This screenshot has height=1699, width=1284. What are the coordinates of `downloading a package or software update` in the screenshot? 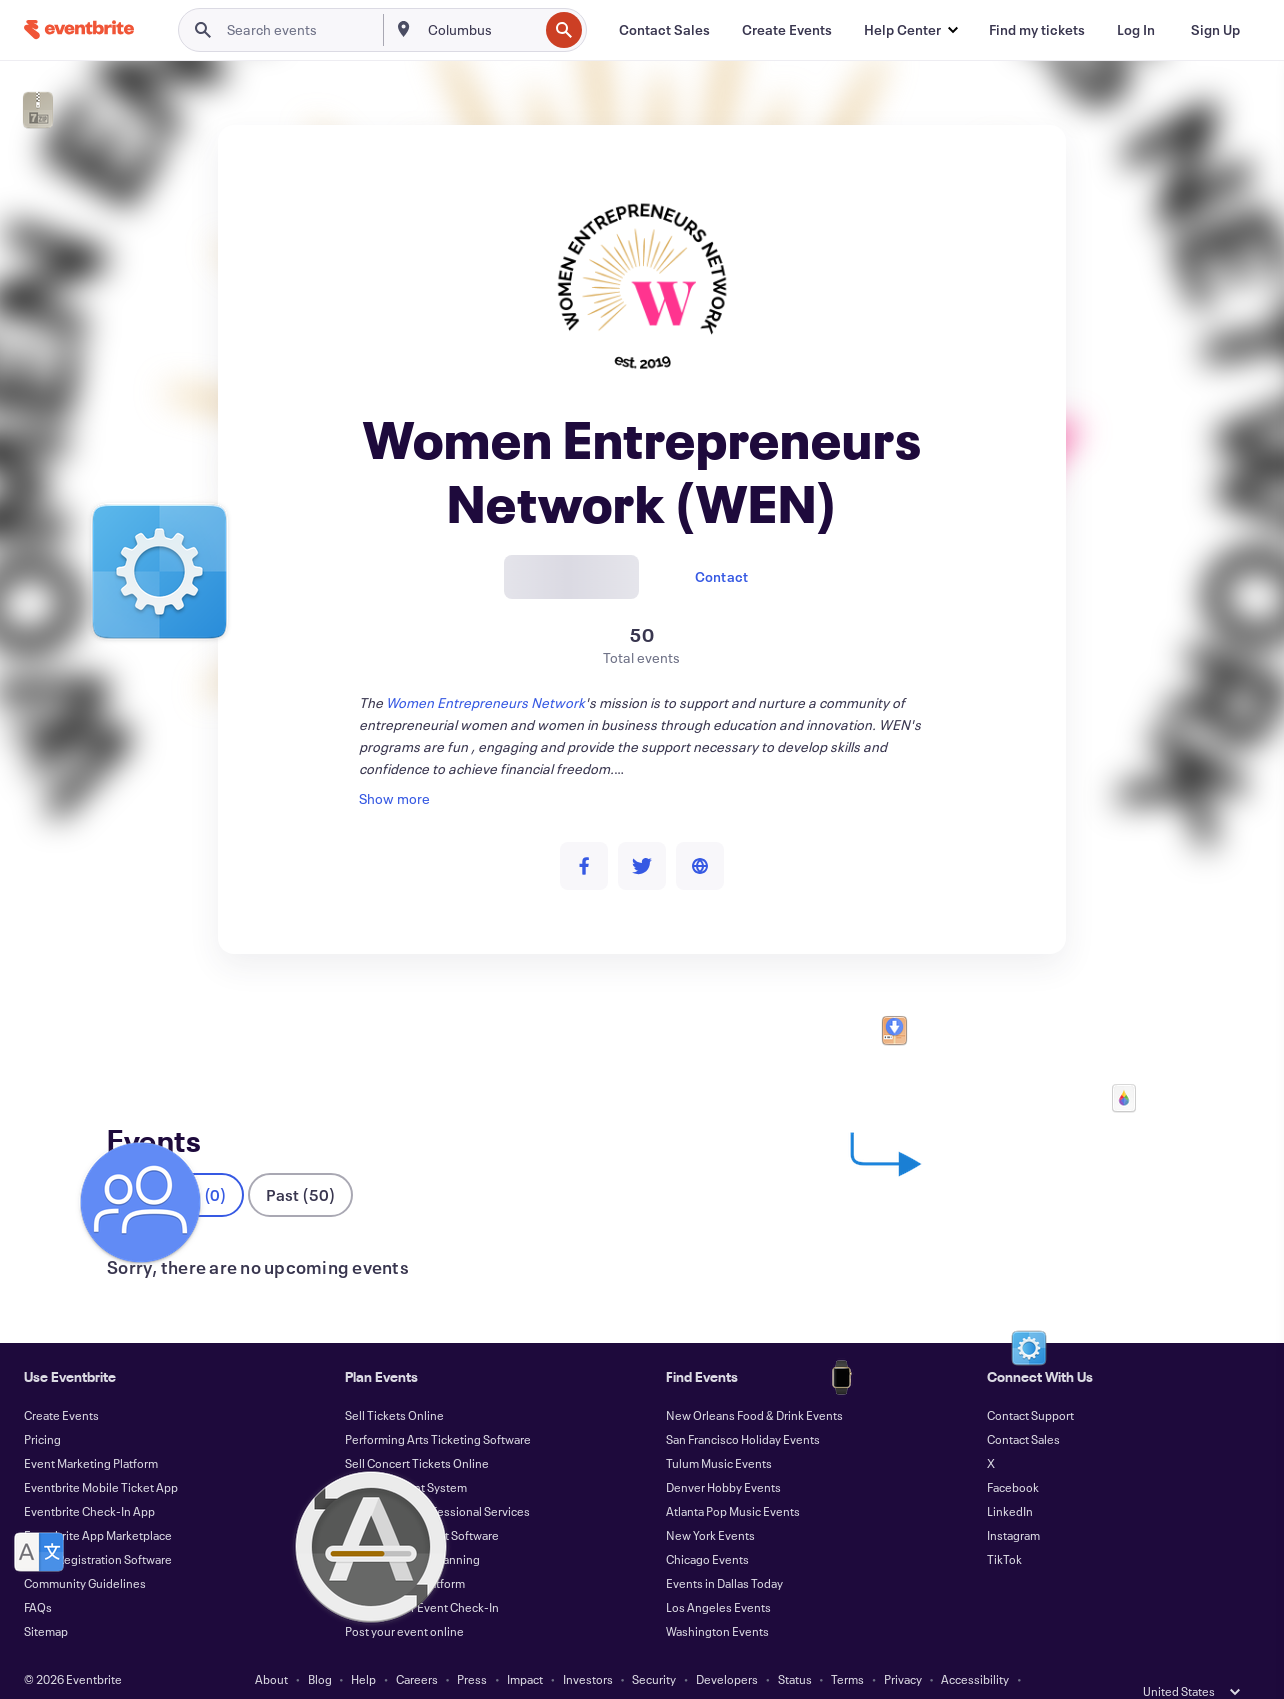 It's located at (894, 1030).